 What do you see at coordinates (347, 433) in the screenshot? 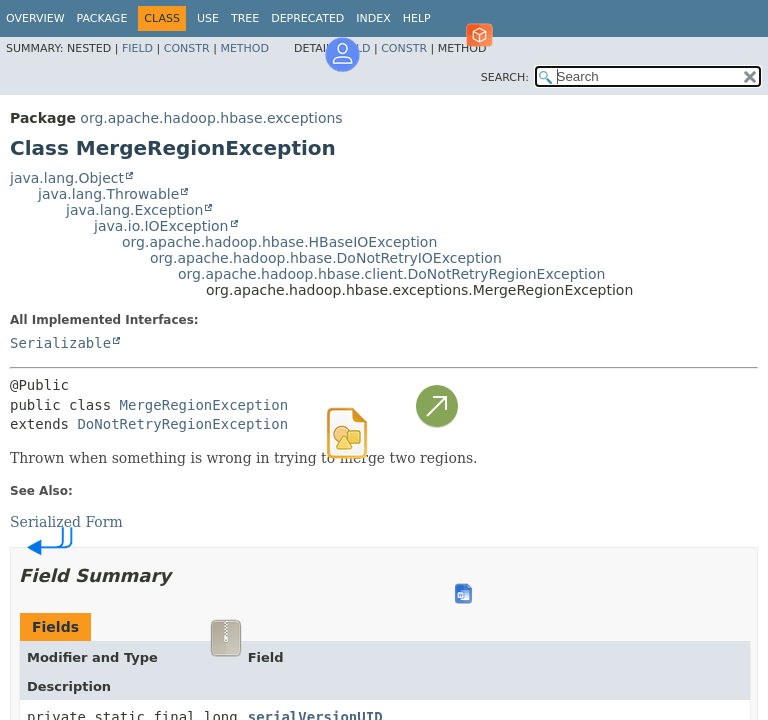
I see `open a vector graphics document` at bounding box center [347, 433].